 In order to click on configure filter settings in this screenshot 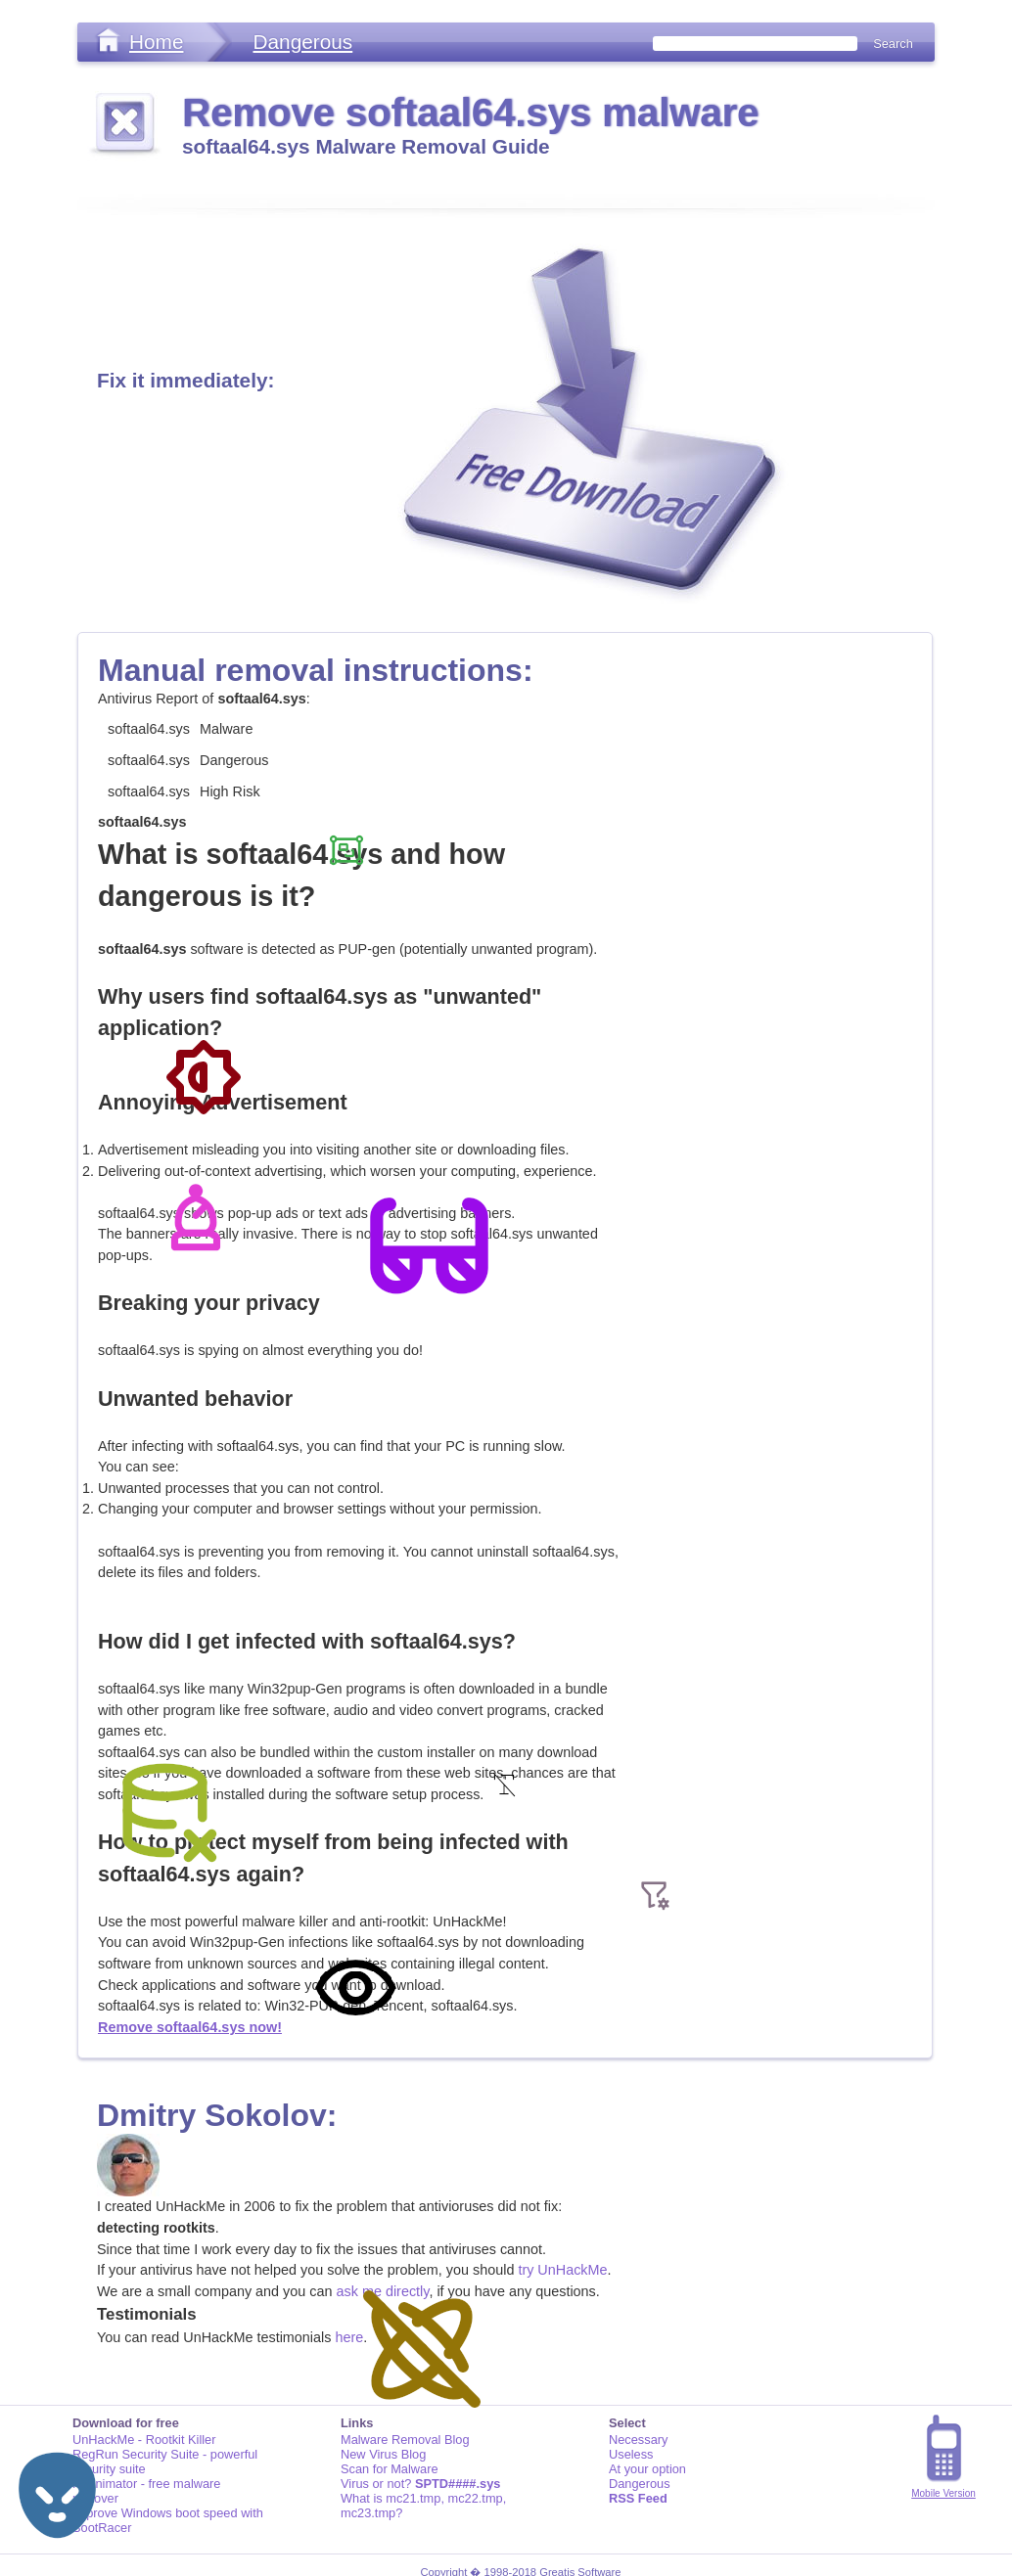, I will do `click(654, 1894)`.